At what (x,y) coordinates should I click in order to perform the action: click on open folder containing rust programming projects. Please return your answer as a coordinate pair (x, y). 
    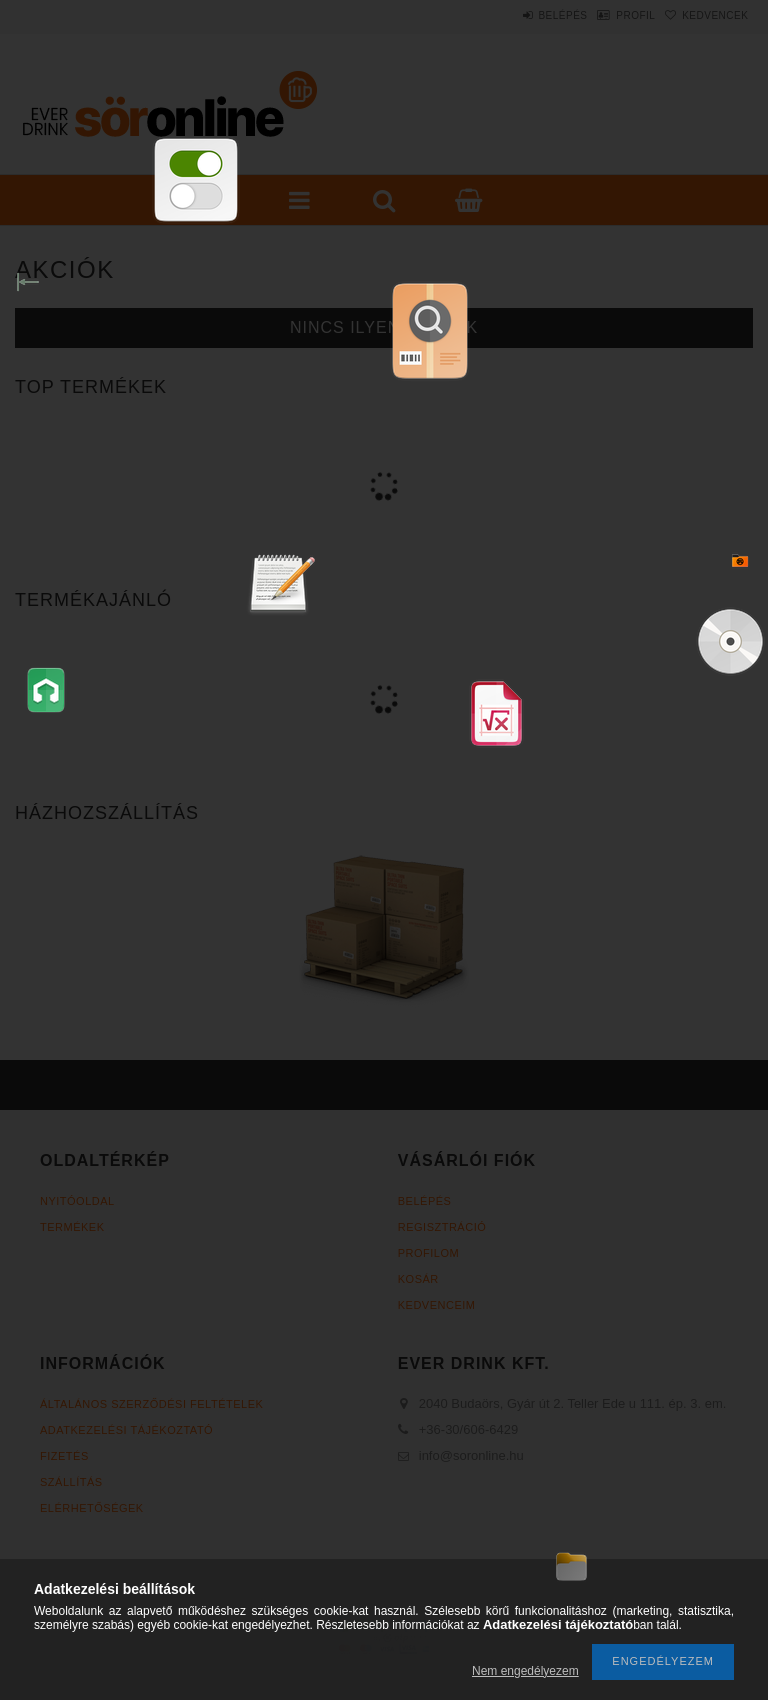
    Looking at the image, I should click on (740, 561).